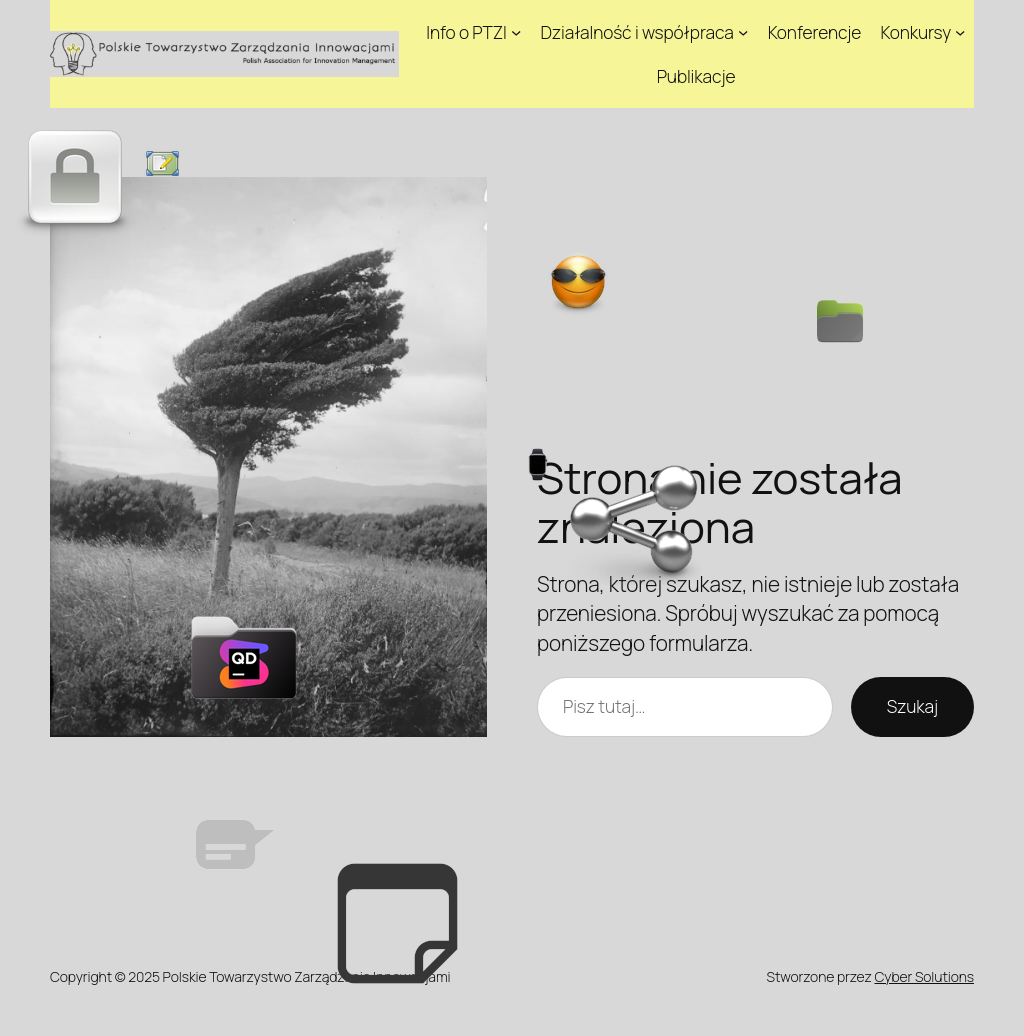  I want to click on access sharing and network preferences, so click(631, 515).